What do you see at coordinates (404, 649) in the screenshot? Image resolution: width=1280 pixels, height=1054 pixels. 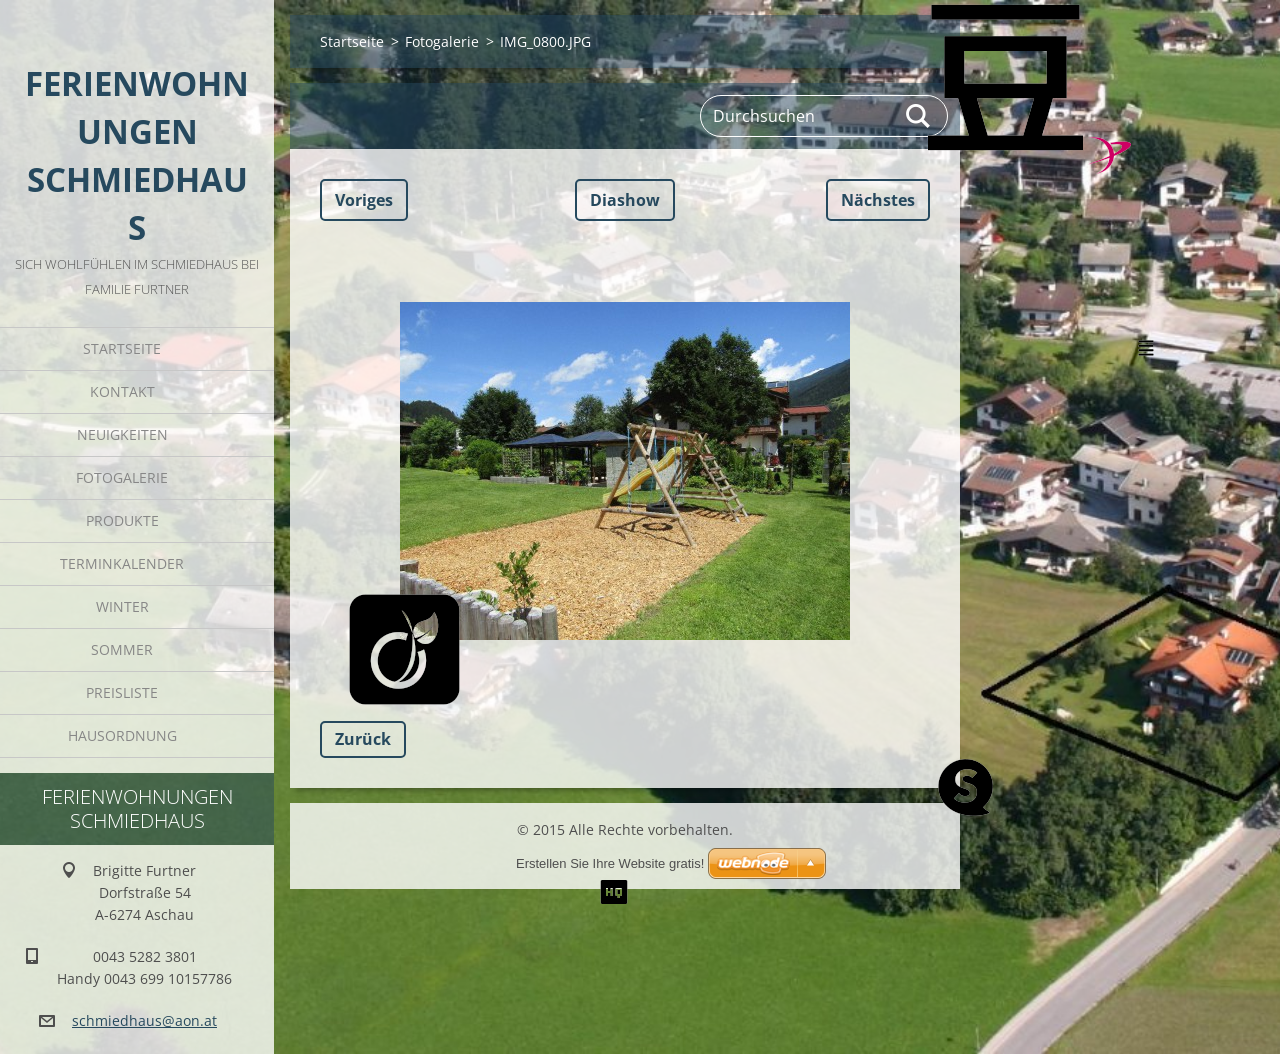 I see `open viadeo professional networking app` at bounding box center [404, 649].